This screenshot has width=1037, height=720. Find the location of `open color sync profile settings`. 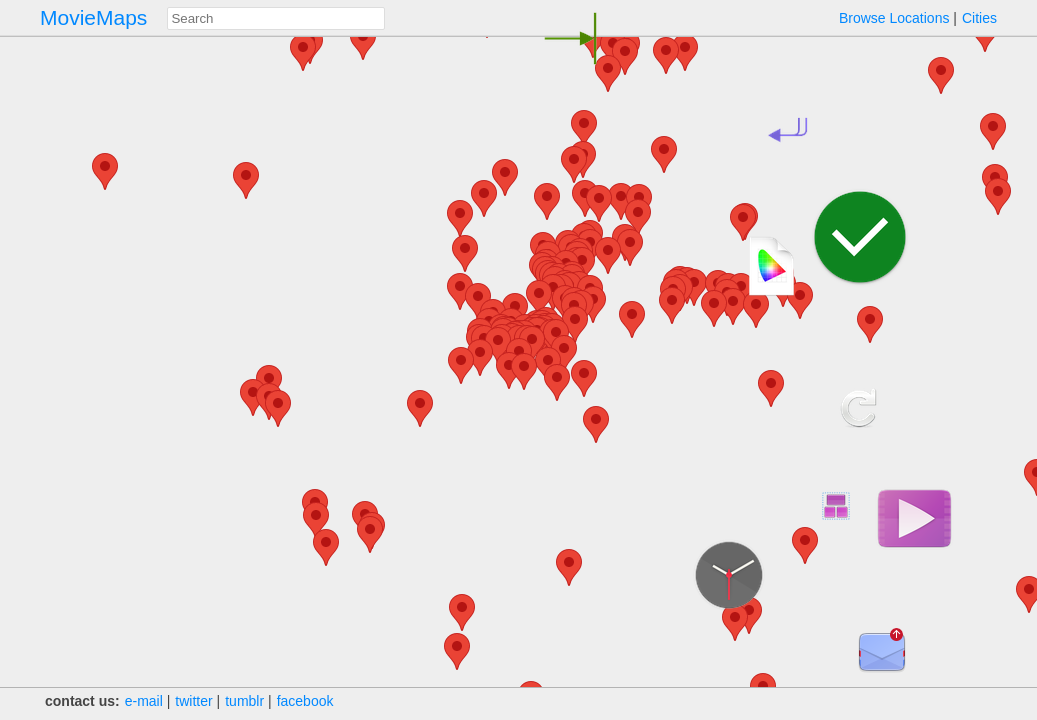

open color sync profile settings is located at coordinates (771, 267).